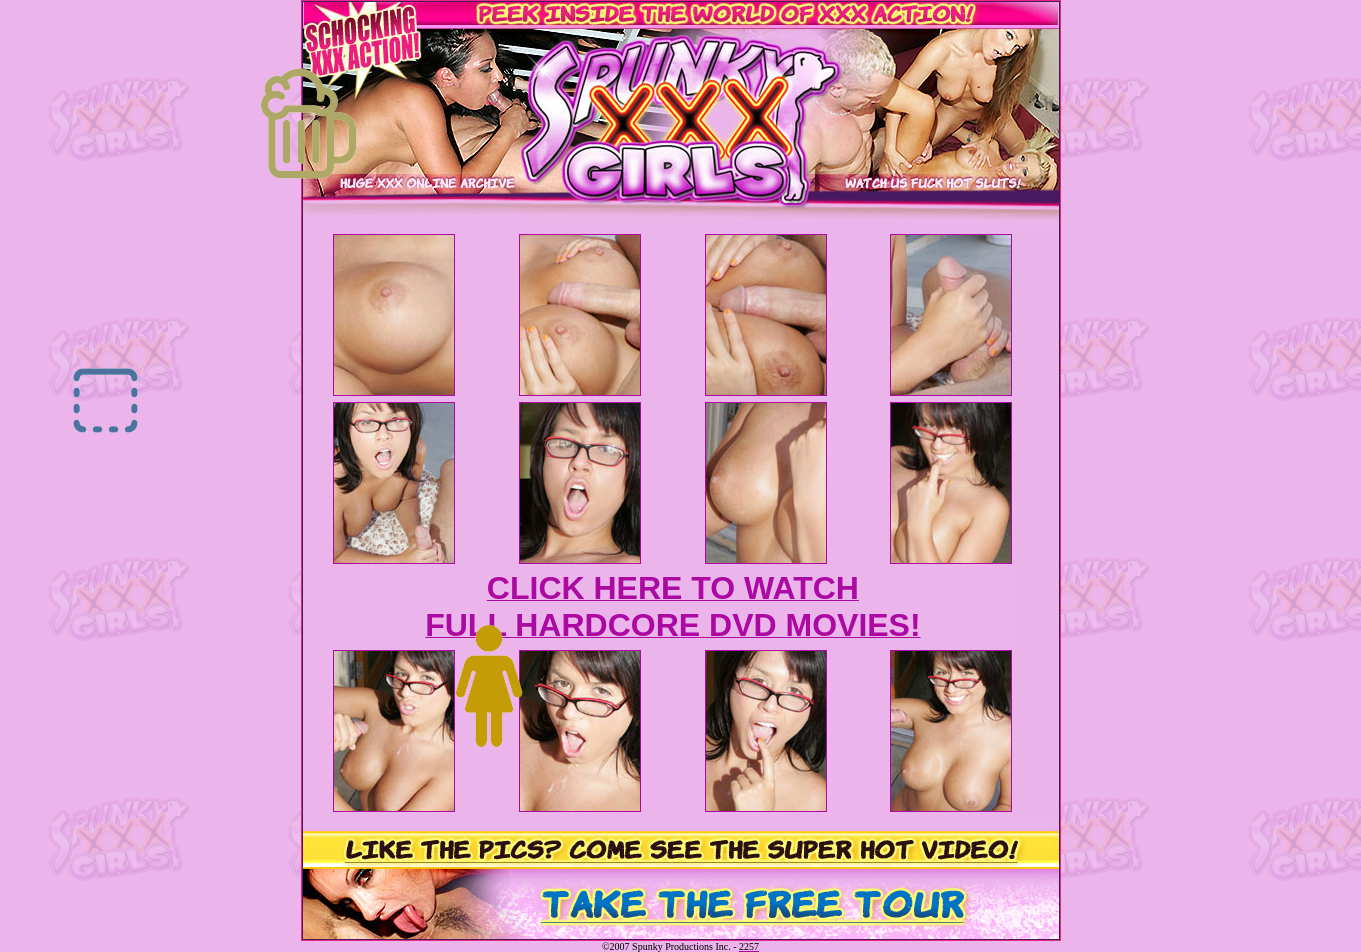 The width and height of the screenshot is (1361, 952). What do you see at coordinates (105, 400) in the screenshot?
I see `expand content to fill available space` at bounding box center [105, 400].